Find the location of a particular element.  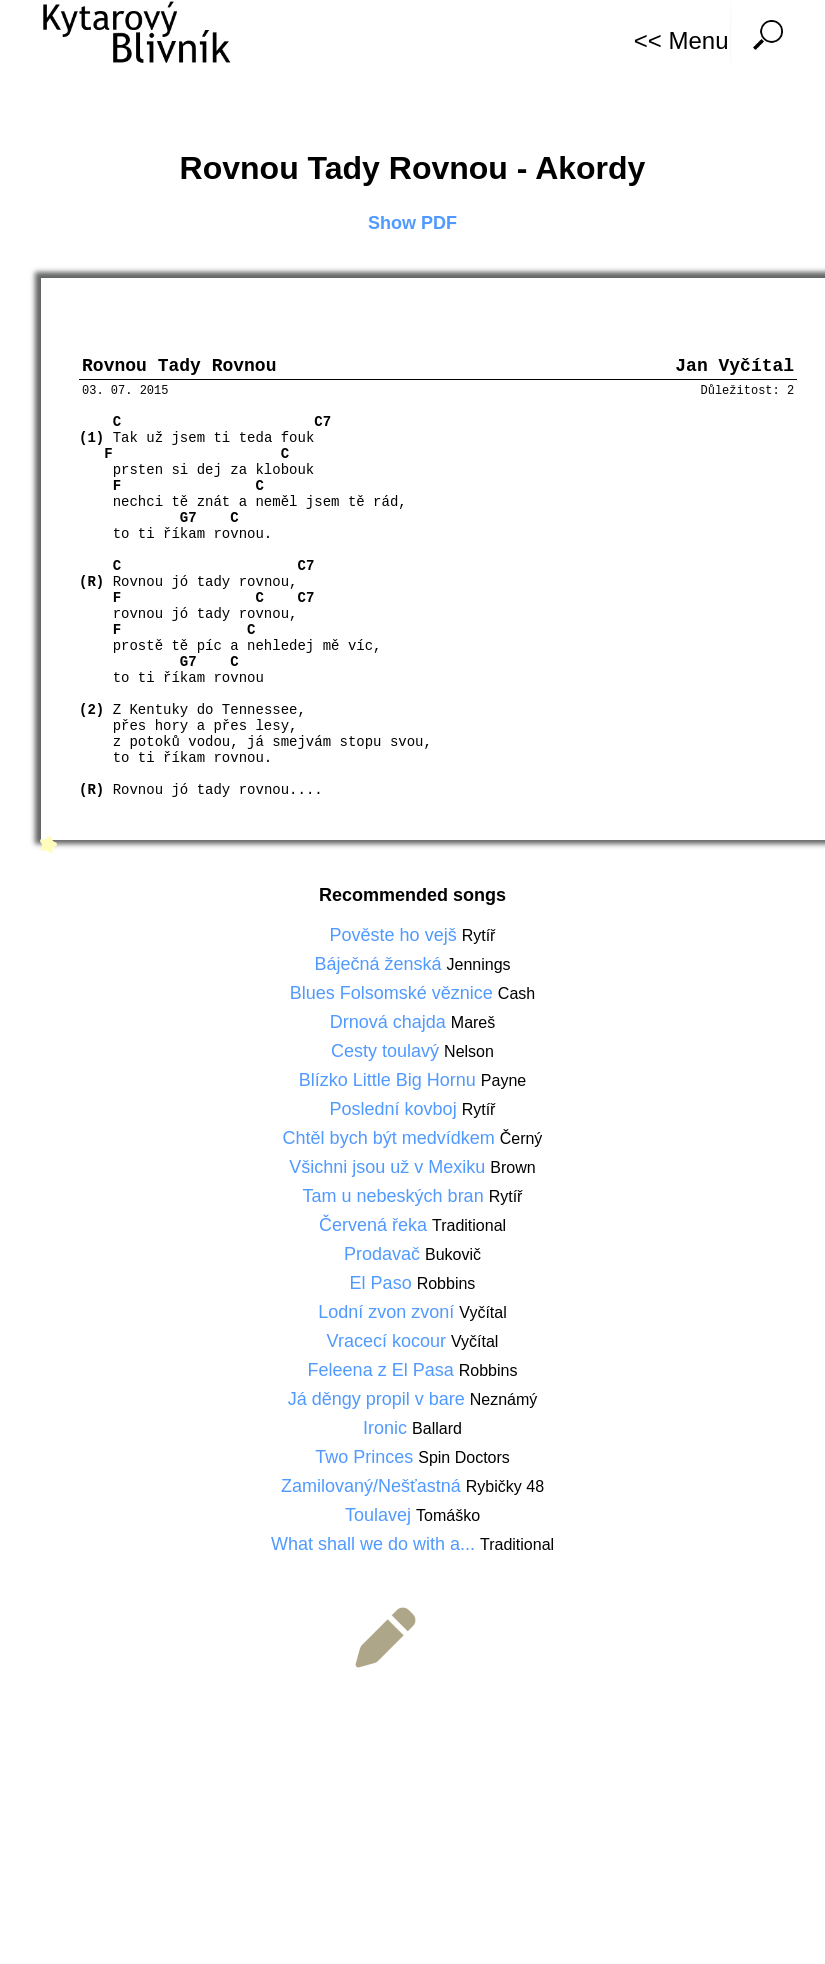

select a paint or color fill tool is located at coordinates (48, 844).